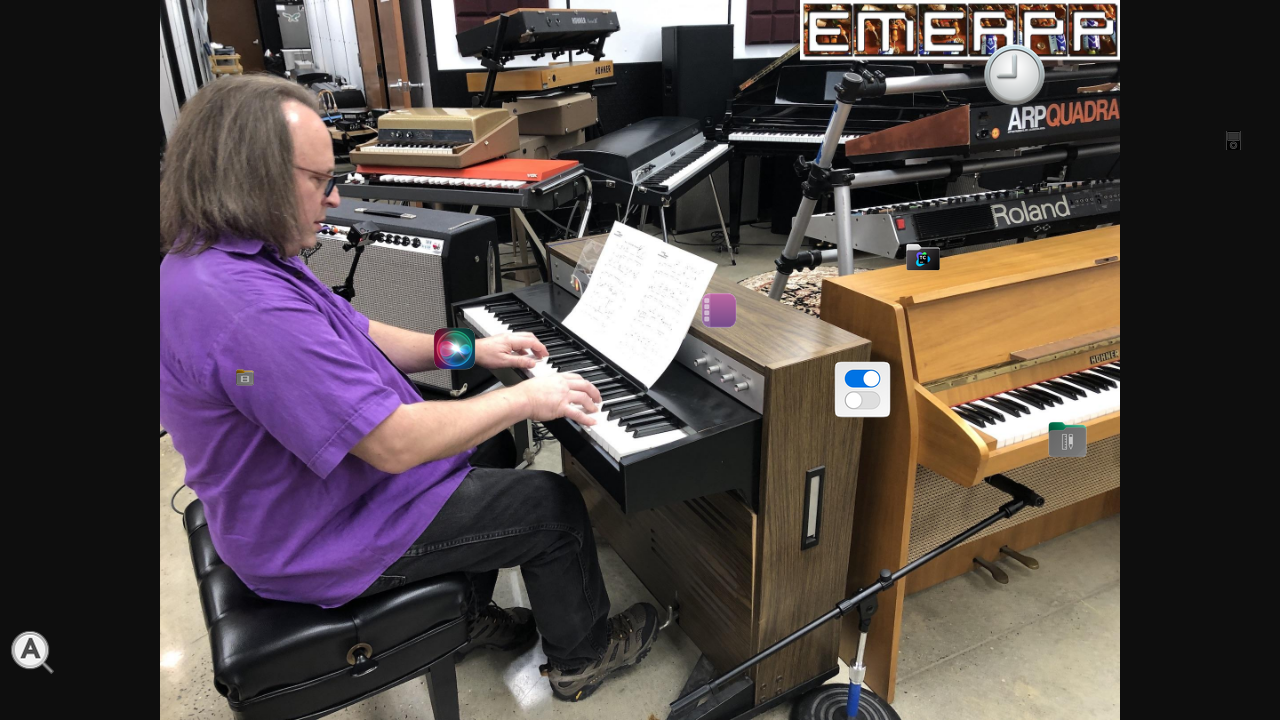 The image size is (1280, 720). What do you see at coordinates (923, 258) in the screenshot?
I see `open JetBrains TeamCity project folder` at bounding box center [923, 258].